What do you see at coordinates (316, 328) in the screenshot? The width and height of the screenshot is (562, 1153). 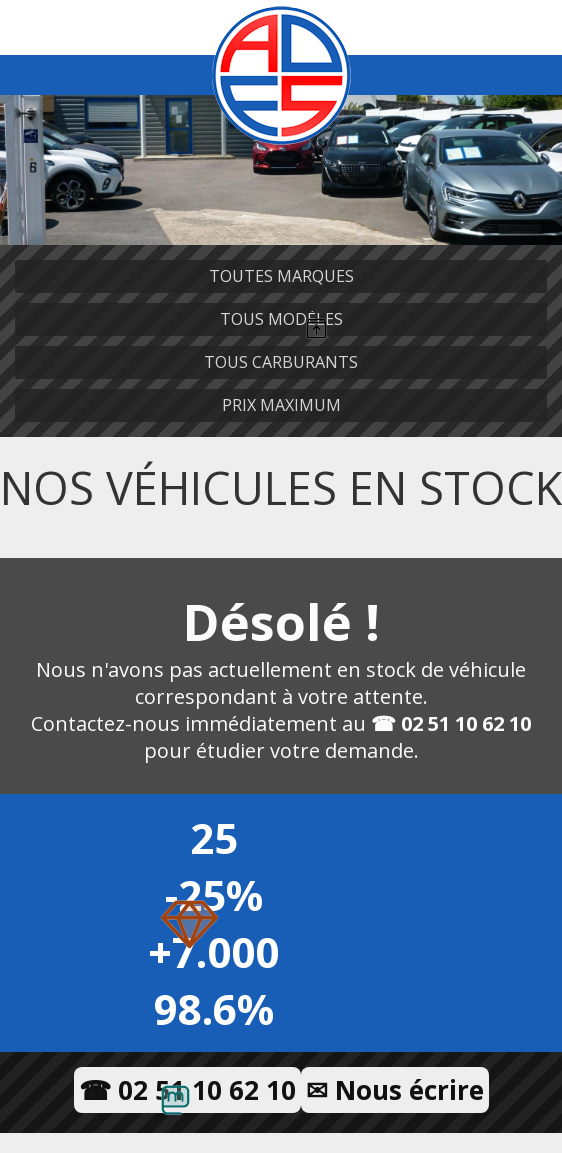 I see `upload or export a package` at bounding box center [316, 328].